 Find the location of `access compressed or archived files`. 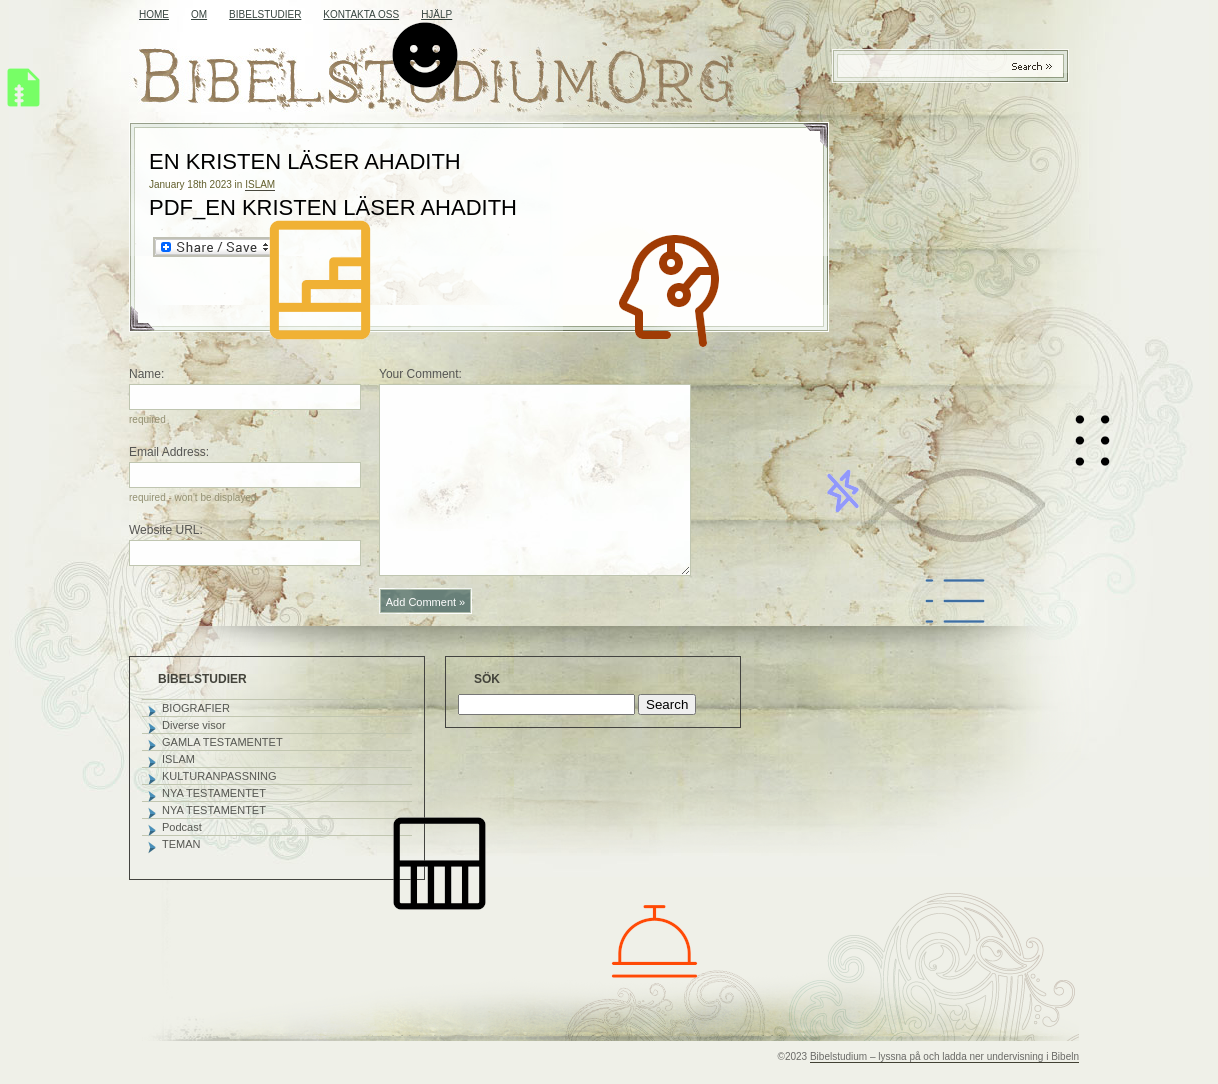

access compressed or archived files is located at coordinates (23, 87).